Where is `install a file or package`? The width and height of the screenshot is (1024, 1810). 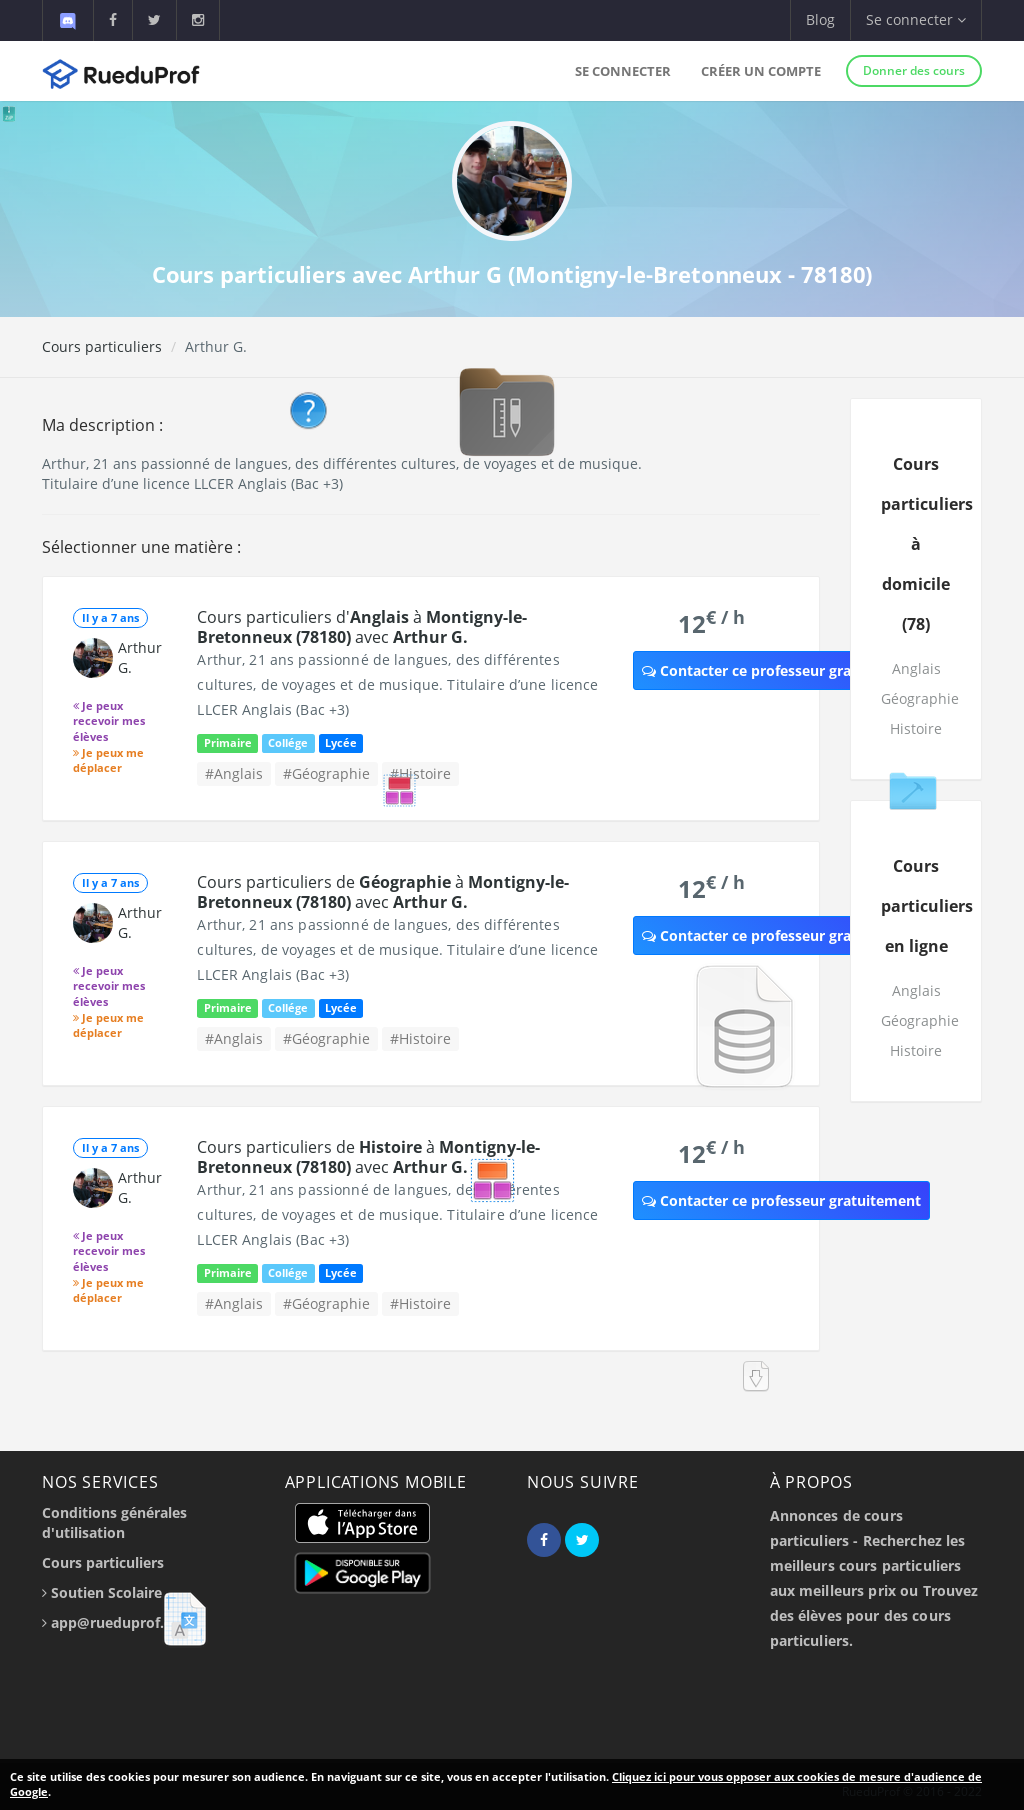
install a file or package is located at coordinates (756, 1376).